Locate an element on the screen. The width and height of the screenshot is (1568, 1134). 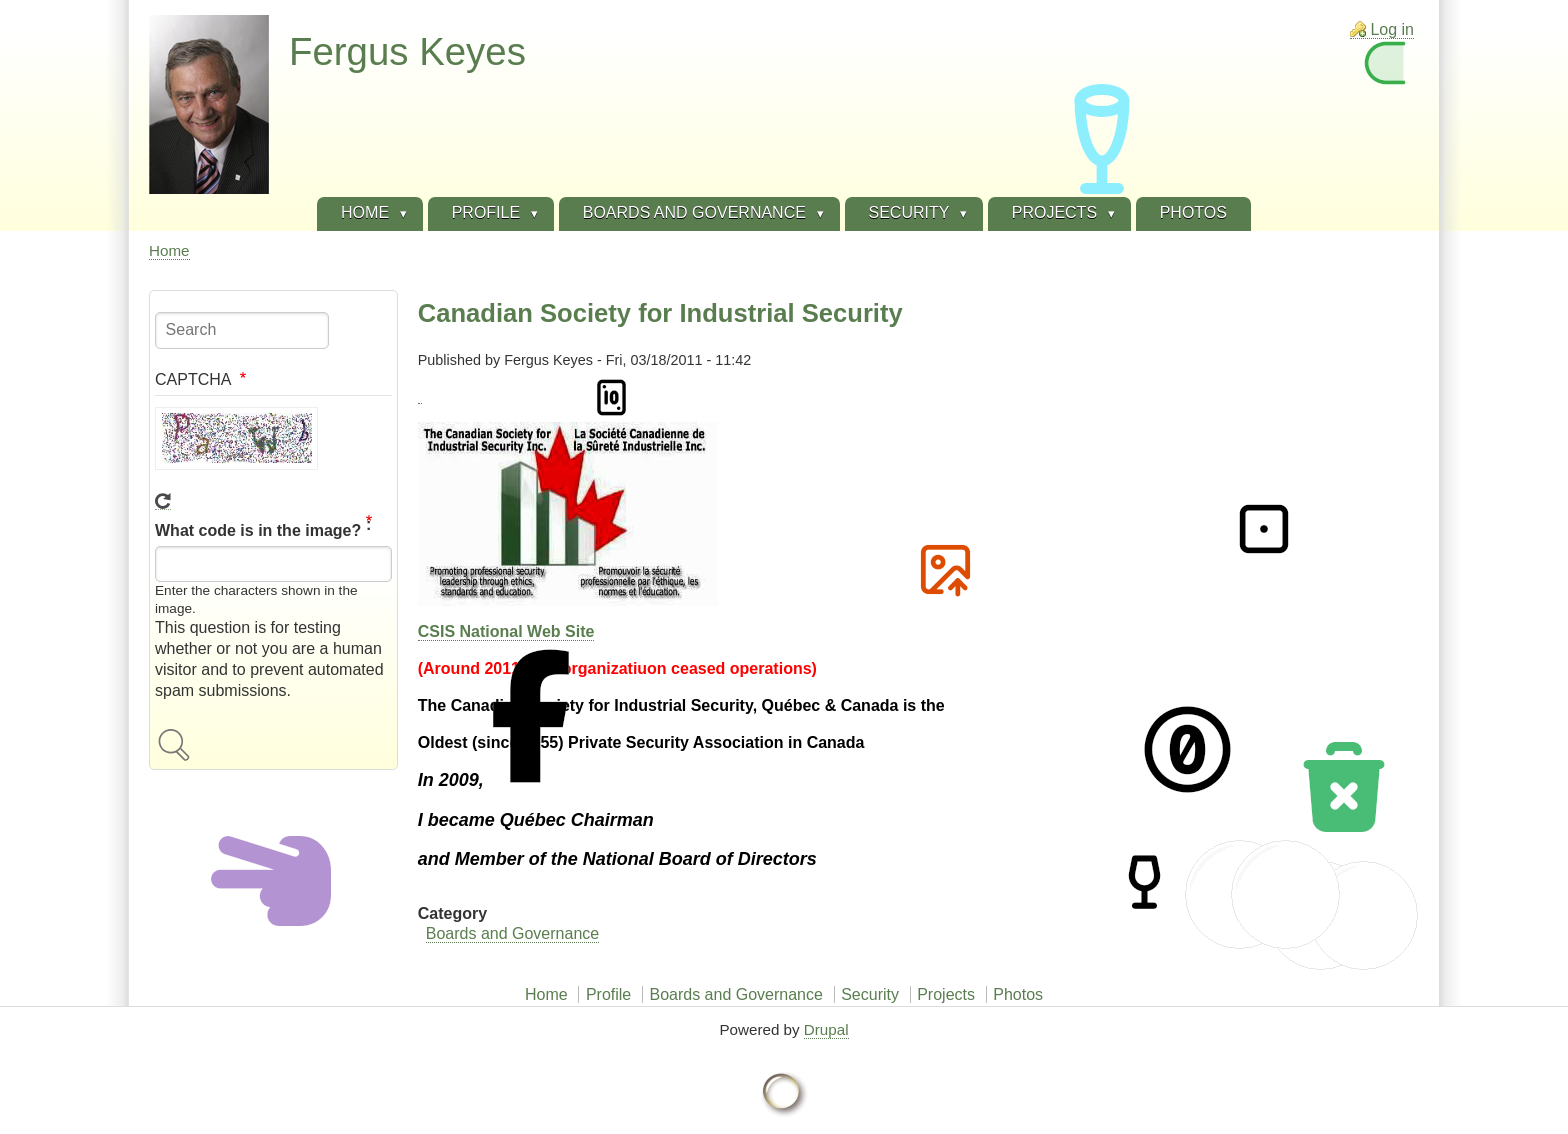
permanently delete item is located at coordinates (1344, 787).